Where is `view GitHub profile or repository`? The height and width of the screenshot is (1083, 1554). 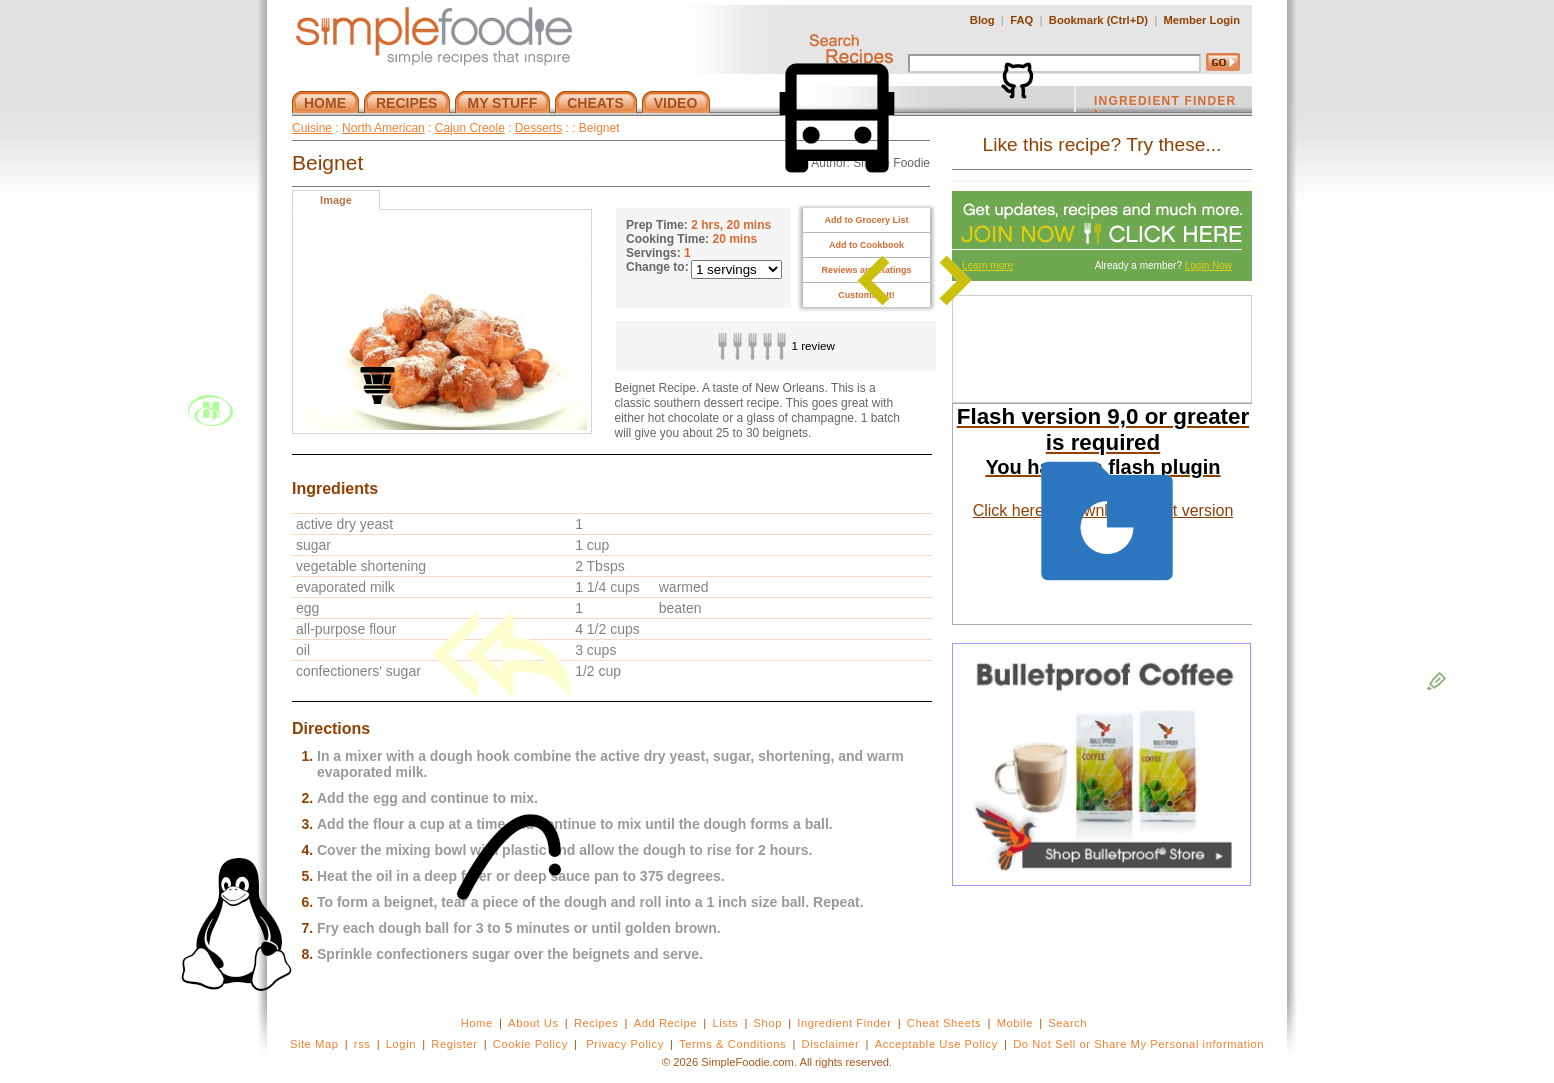
view GitHub profile or repository is located at coordinates (1018, 80).